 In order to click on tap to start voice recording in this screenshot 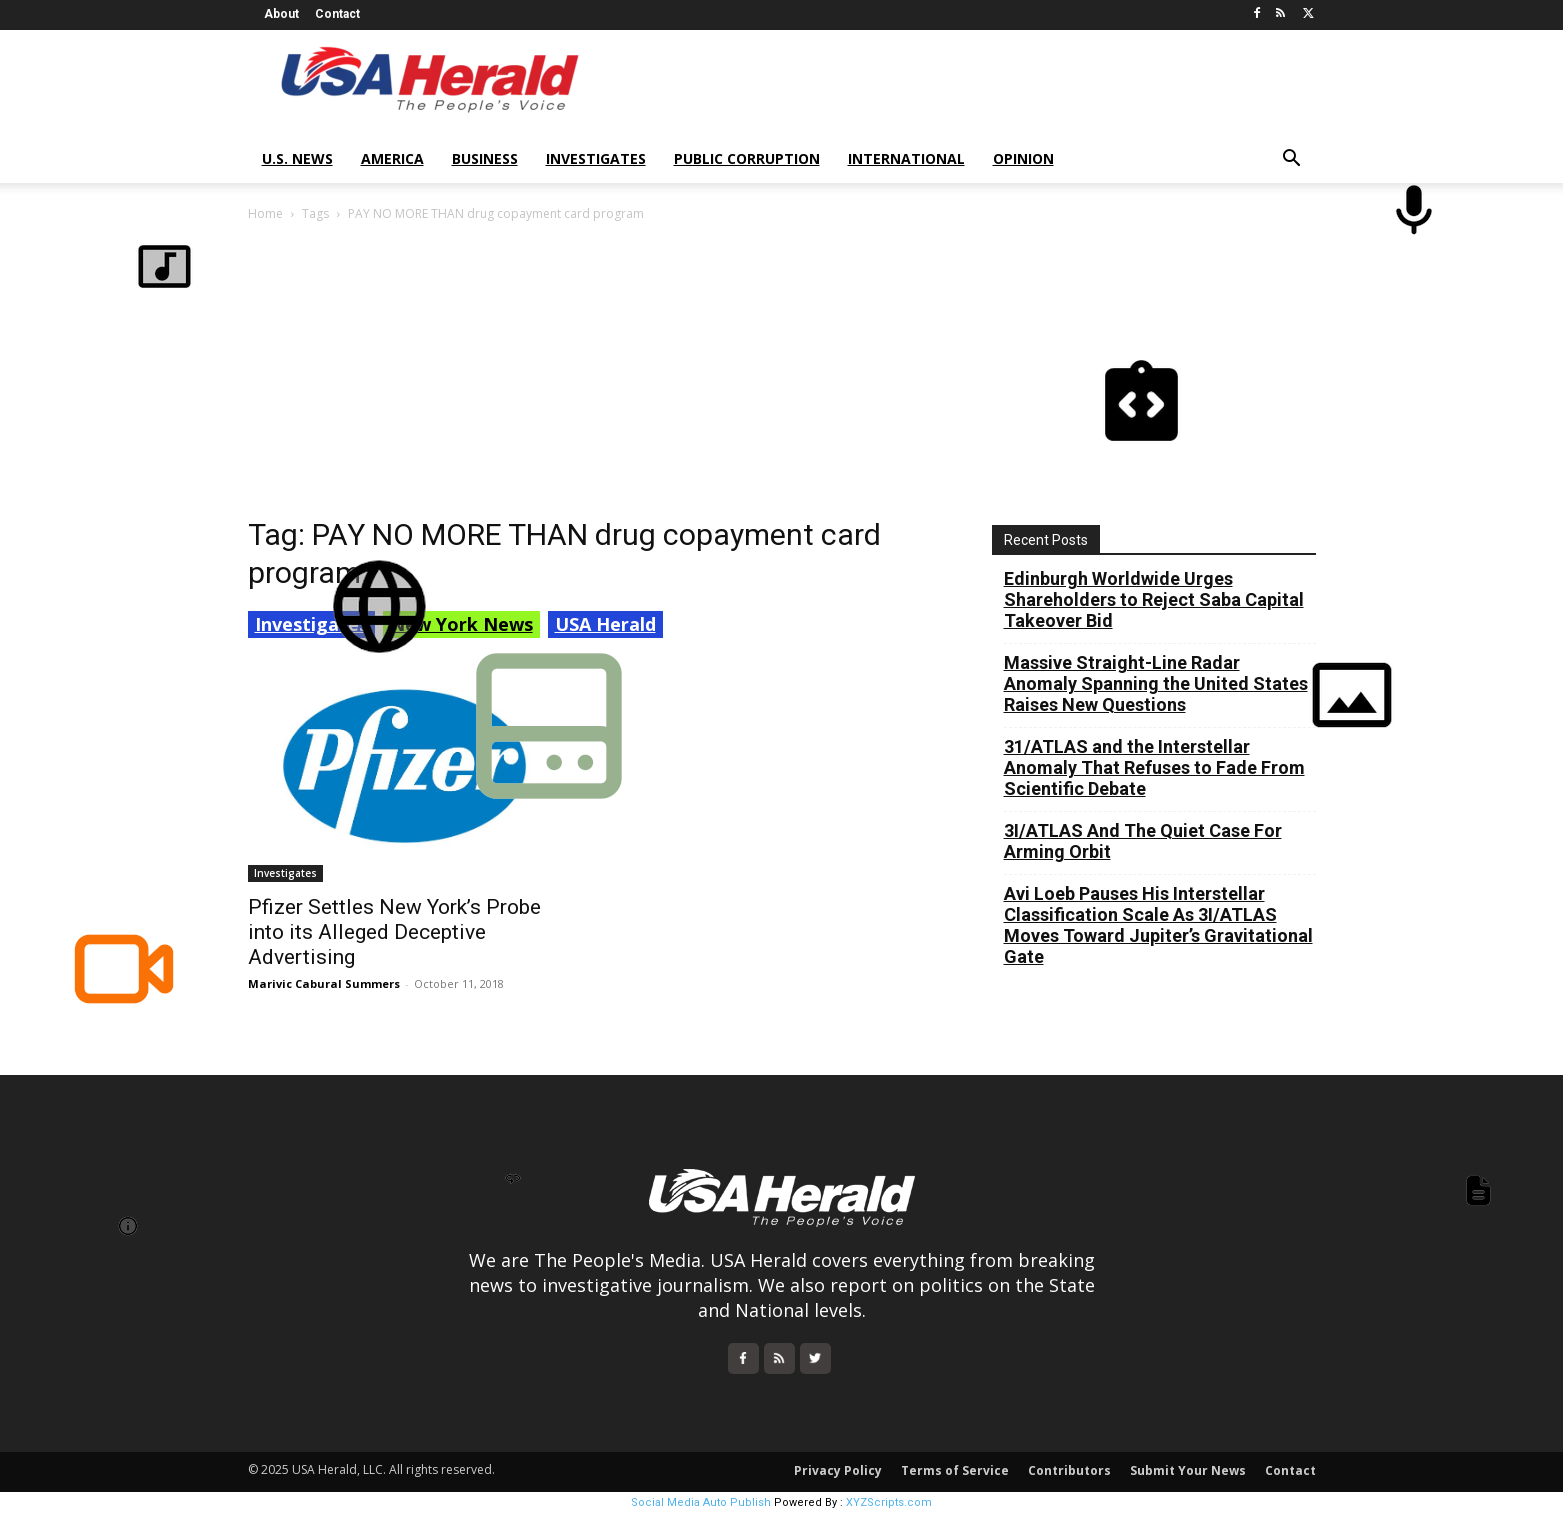, I will do `click(1414, 211)`.